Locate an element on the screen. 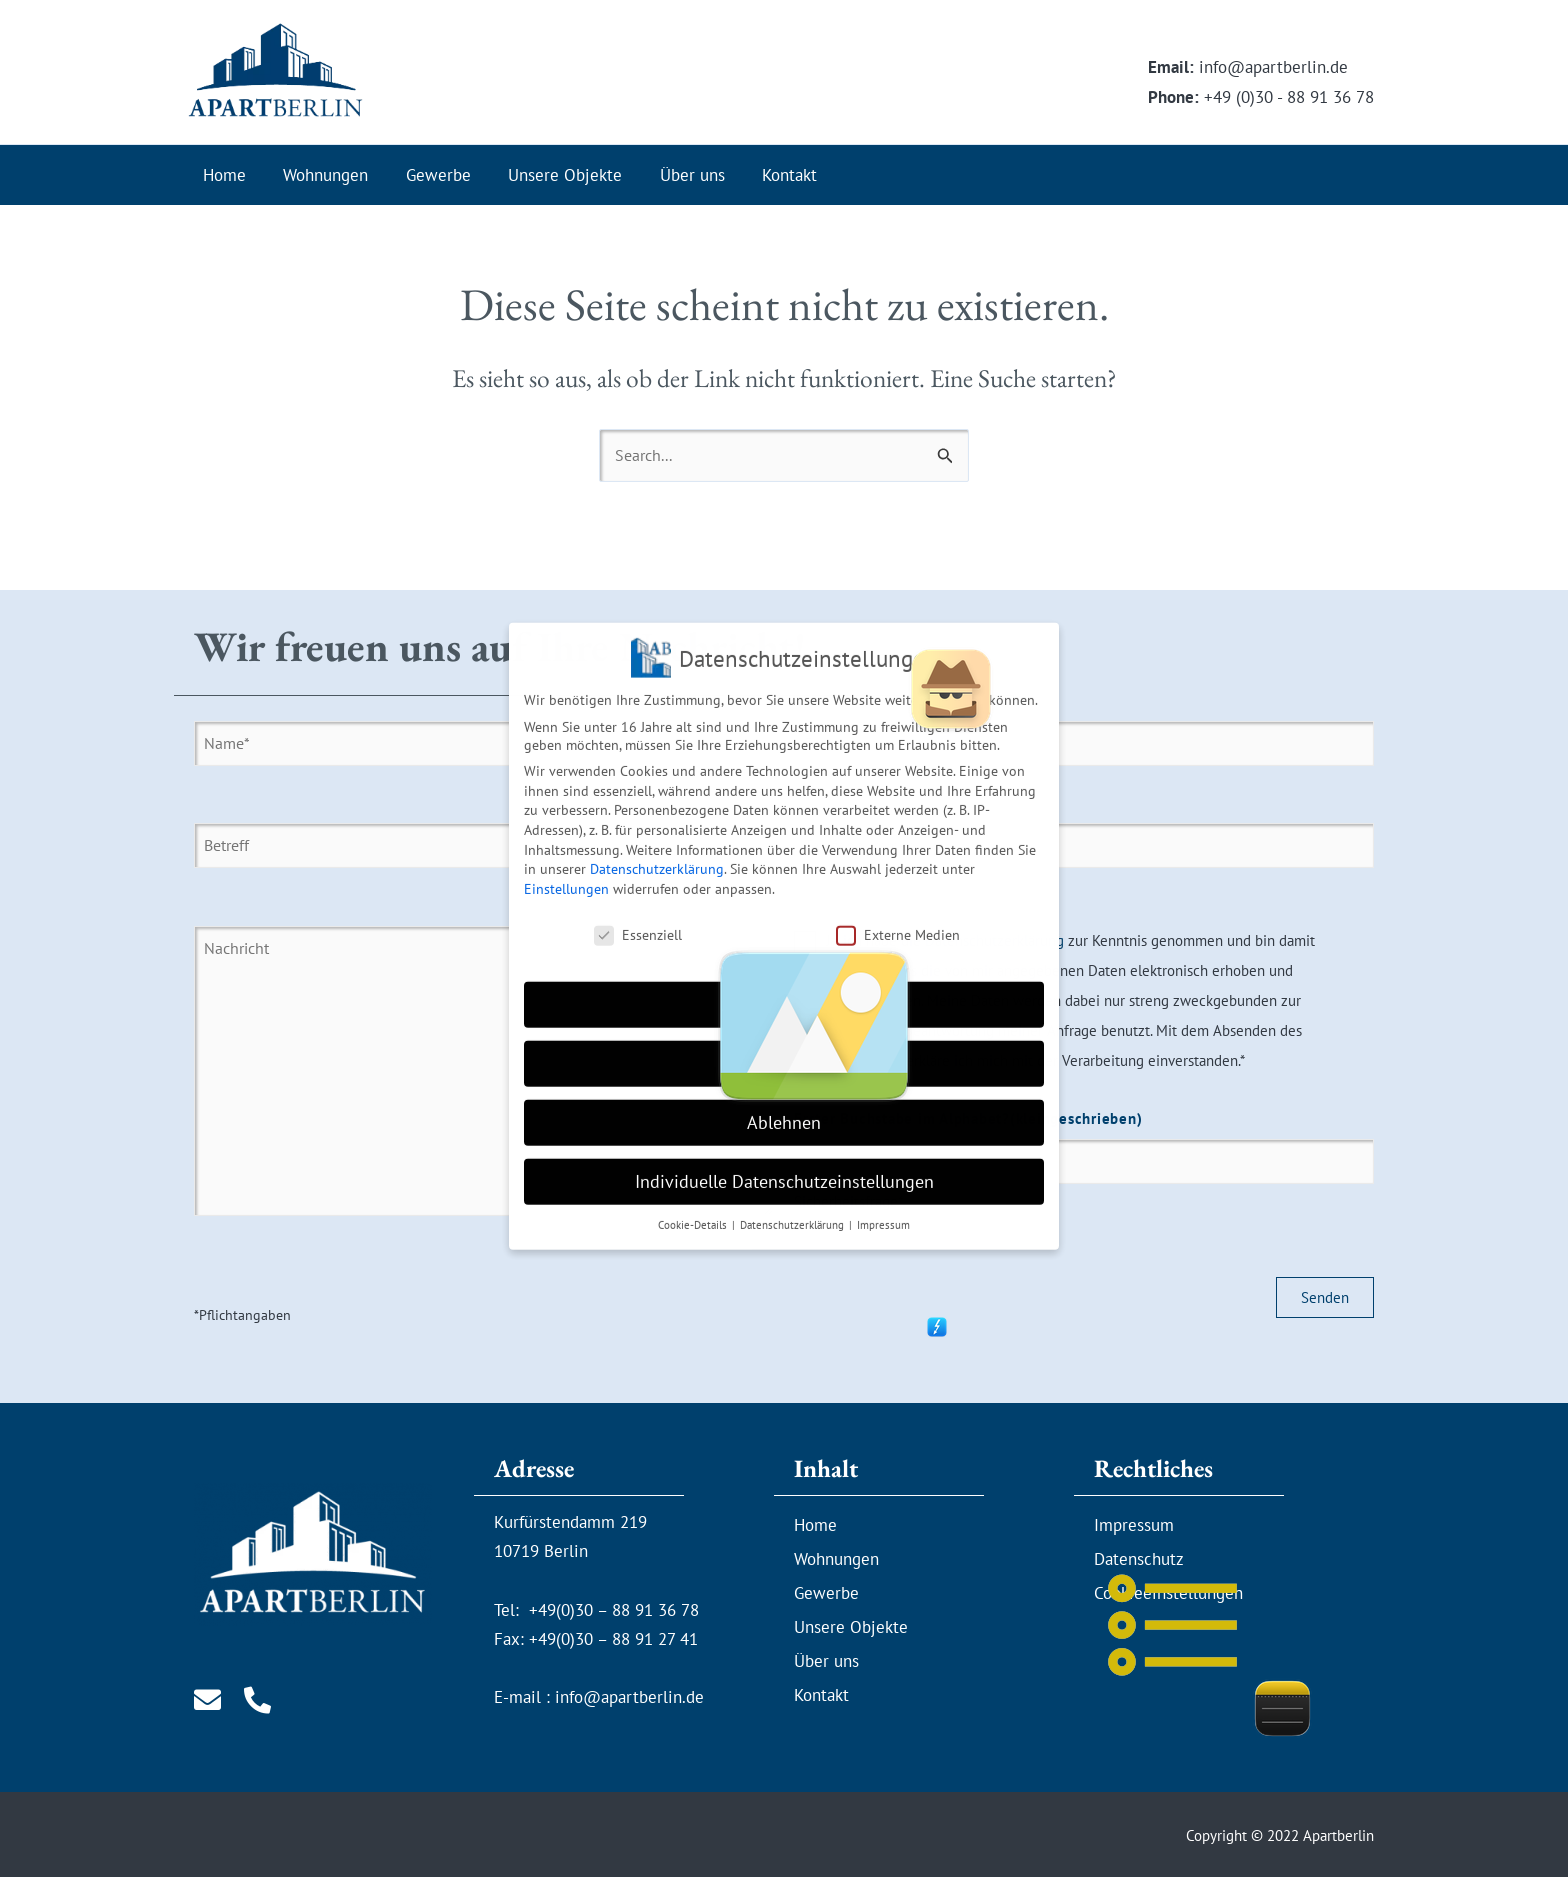 The image size is (1568, 1877). view task list or to-do items is located at coordinates (1172, 1620).